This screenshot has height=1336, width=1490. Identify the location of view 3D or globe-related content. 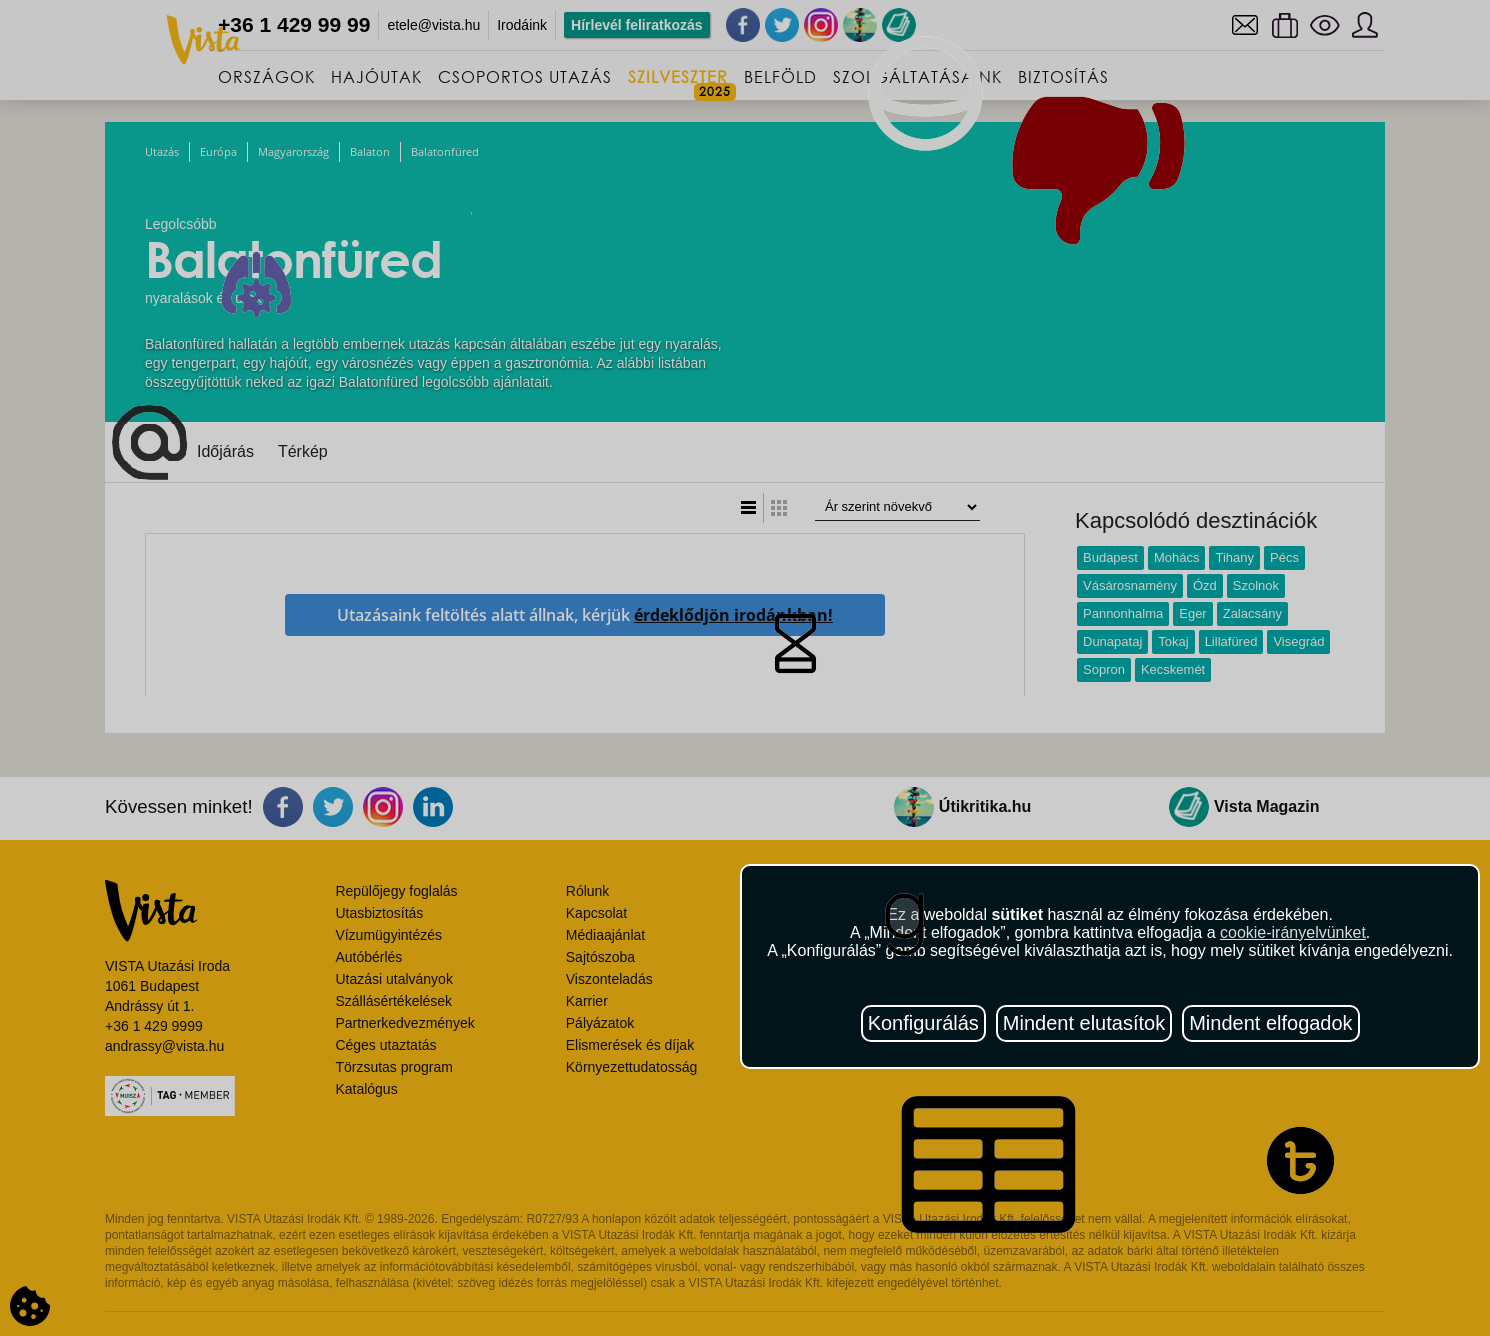
(925, 93).